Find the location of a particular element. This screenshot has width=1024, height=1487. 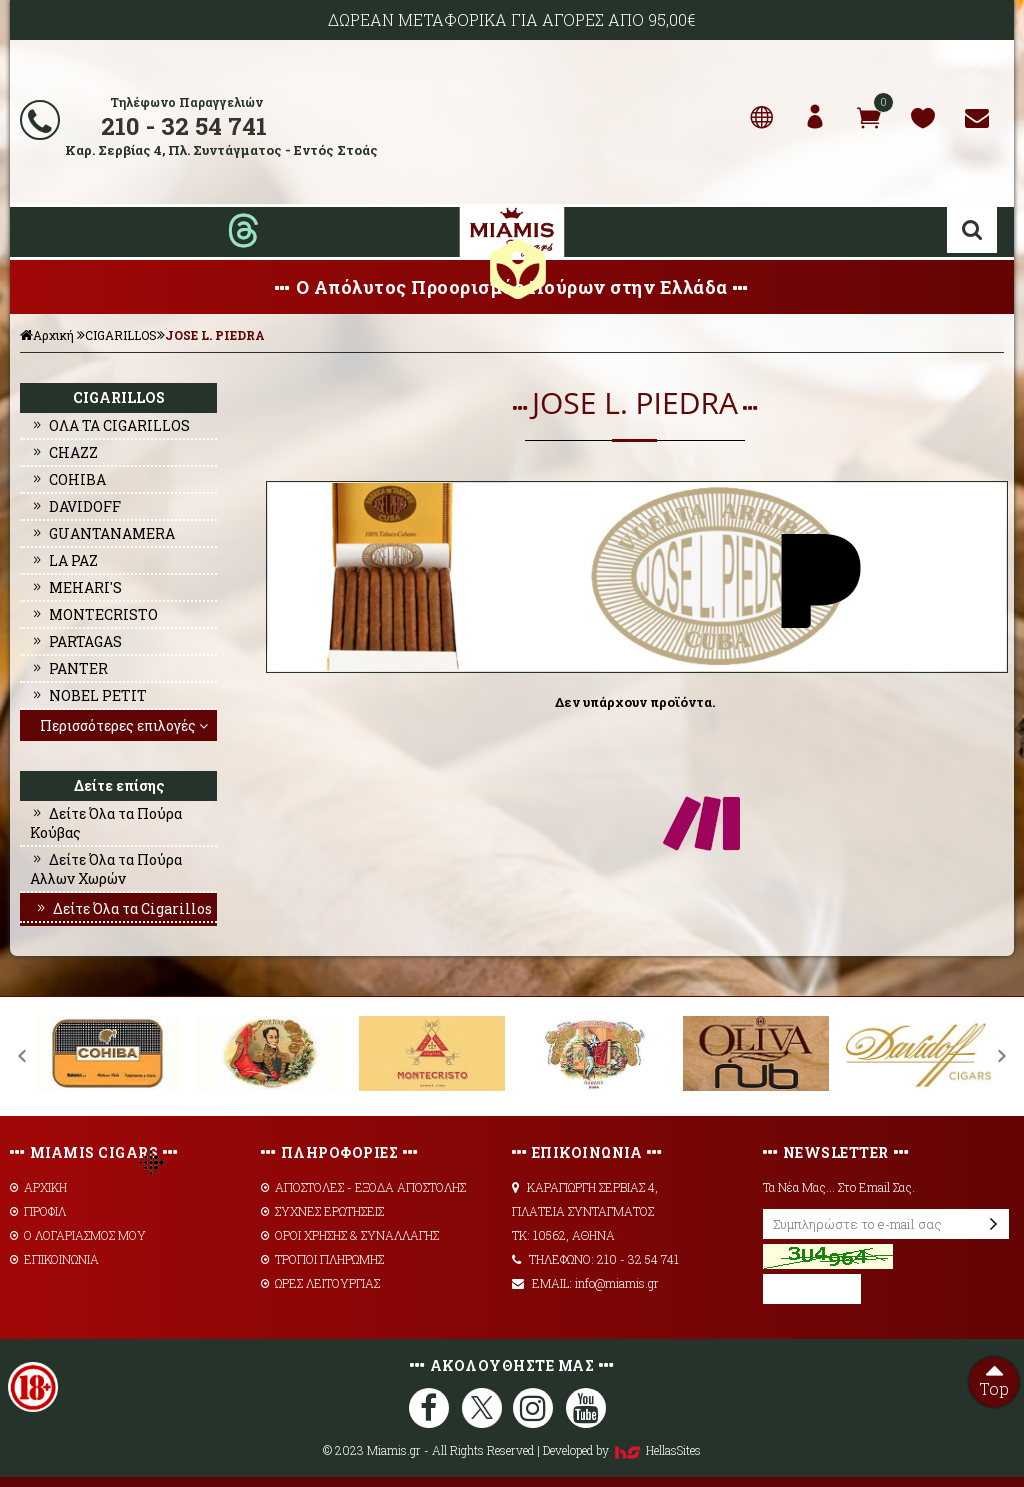

open the Threads app is located at coordinates (243, 230).